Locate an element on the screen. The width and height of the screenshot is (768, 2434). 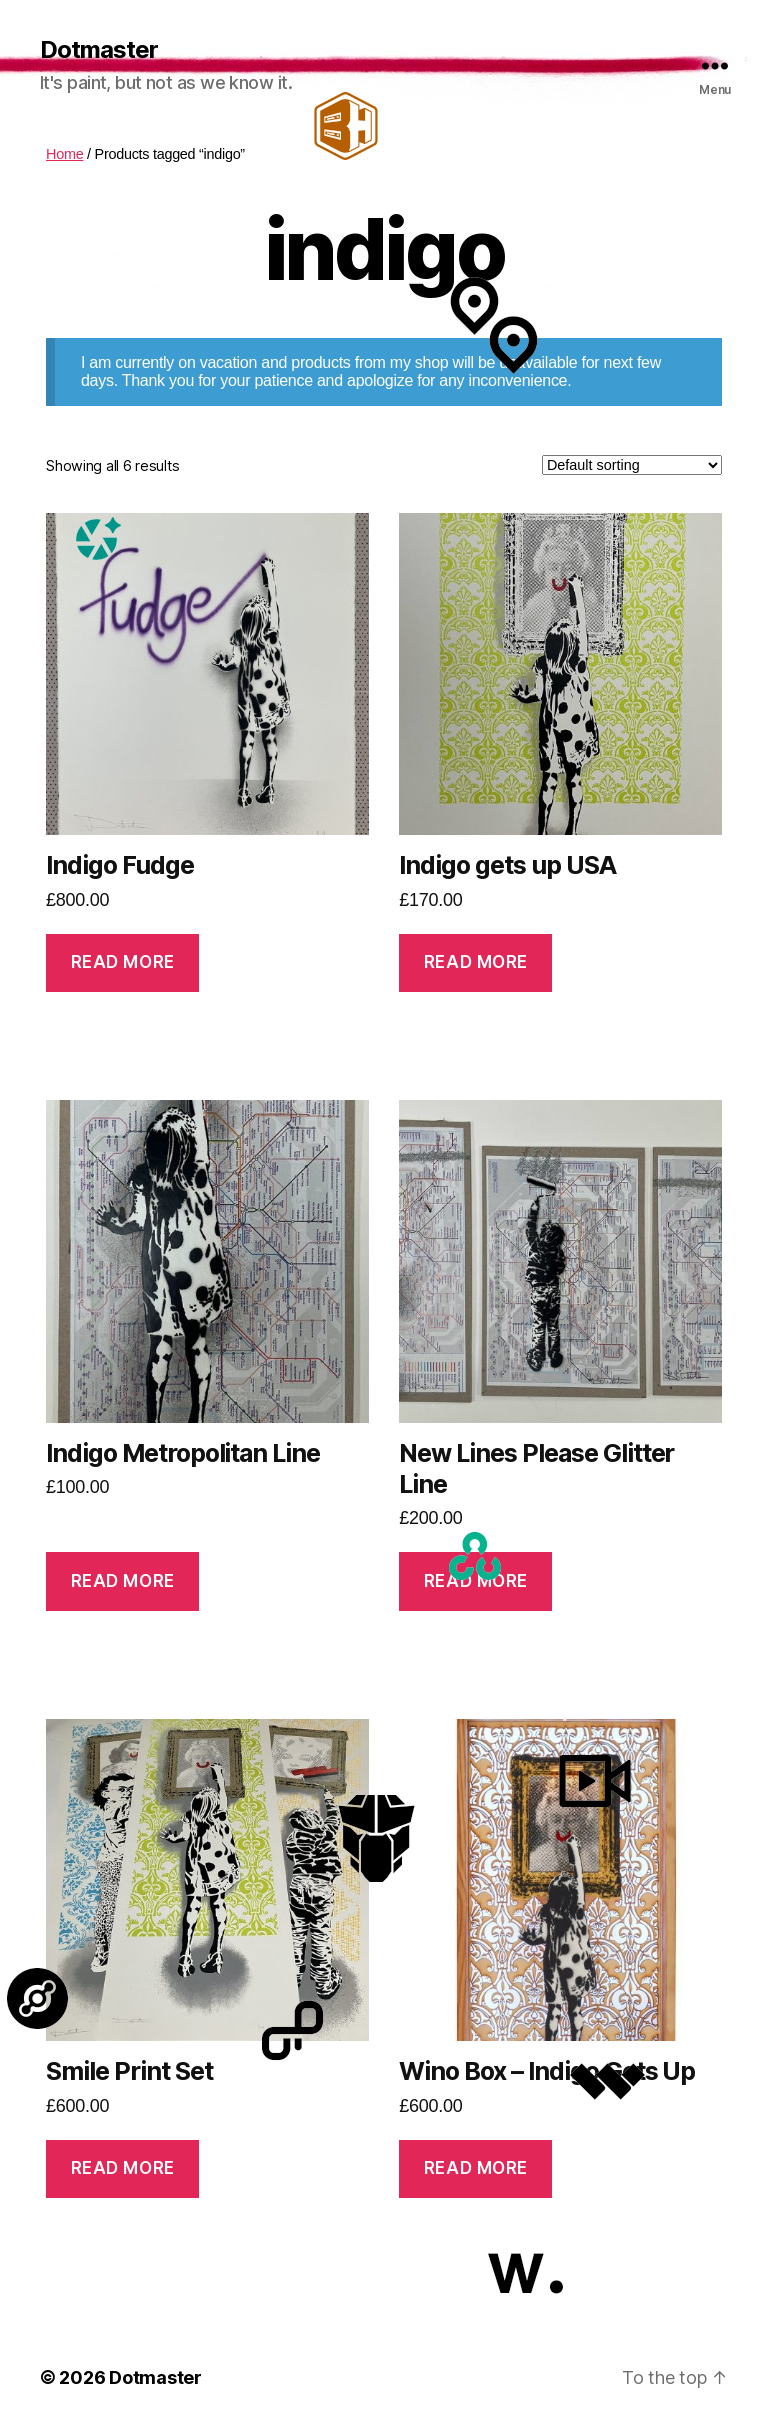
primefaces framework logo is located at coordinates (376, 1838).